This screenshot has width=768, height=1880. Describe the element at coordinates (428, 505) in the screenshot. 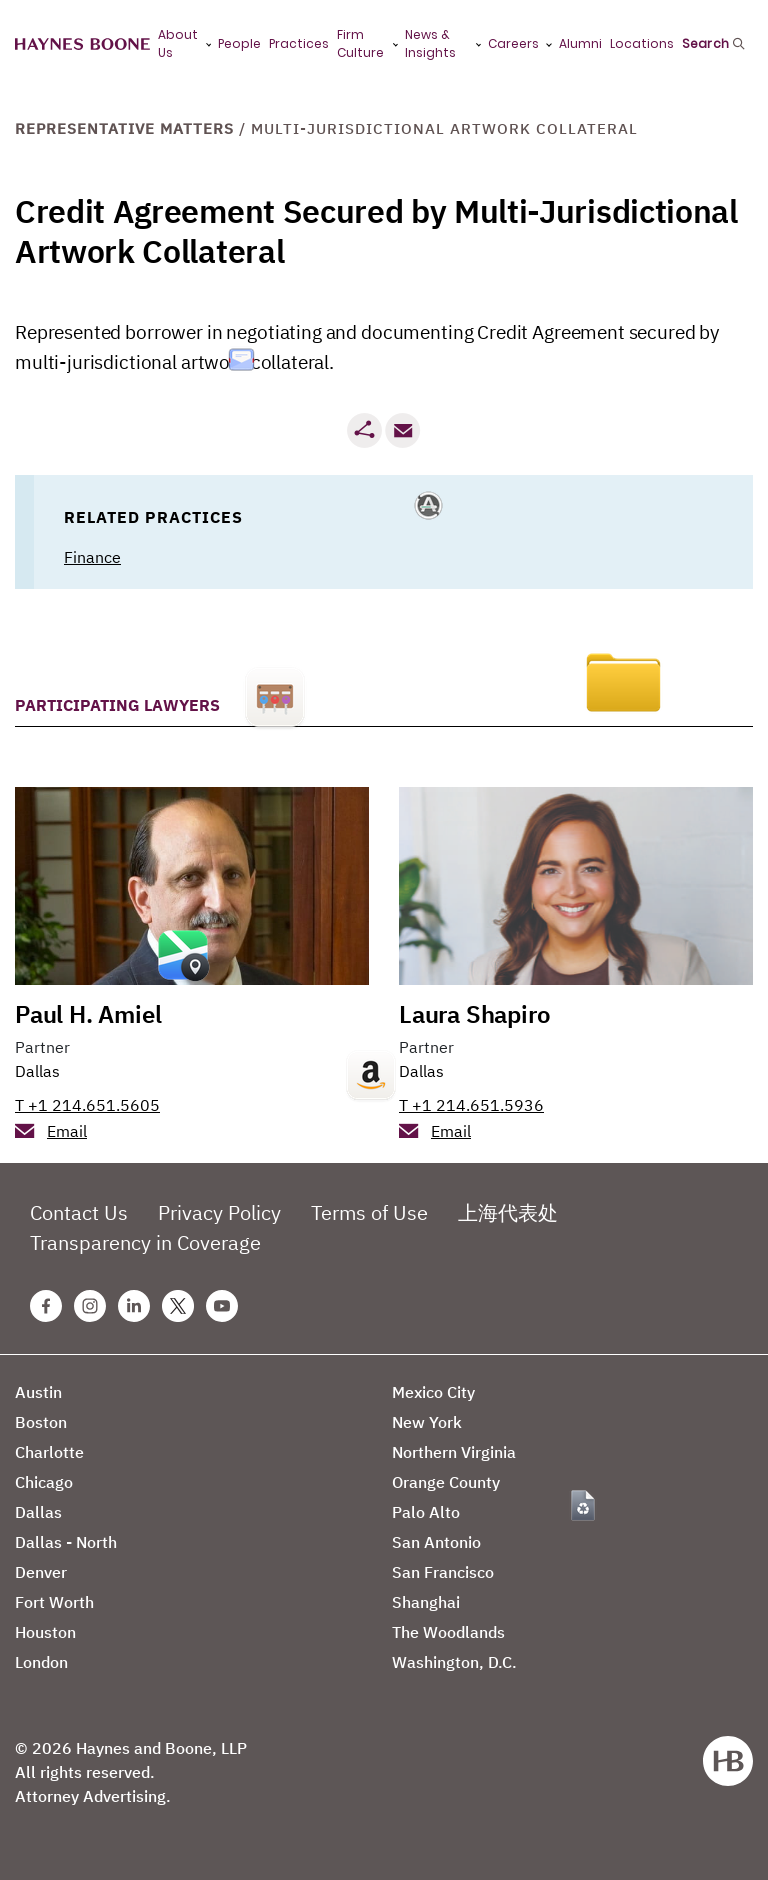

I see `open the software update manager` at that location.